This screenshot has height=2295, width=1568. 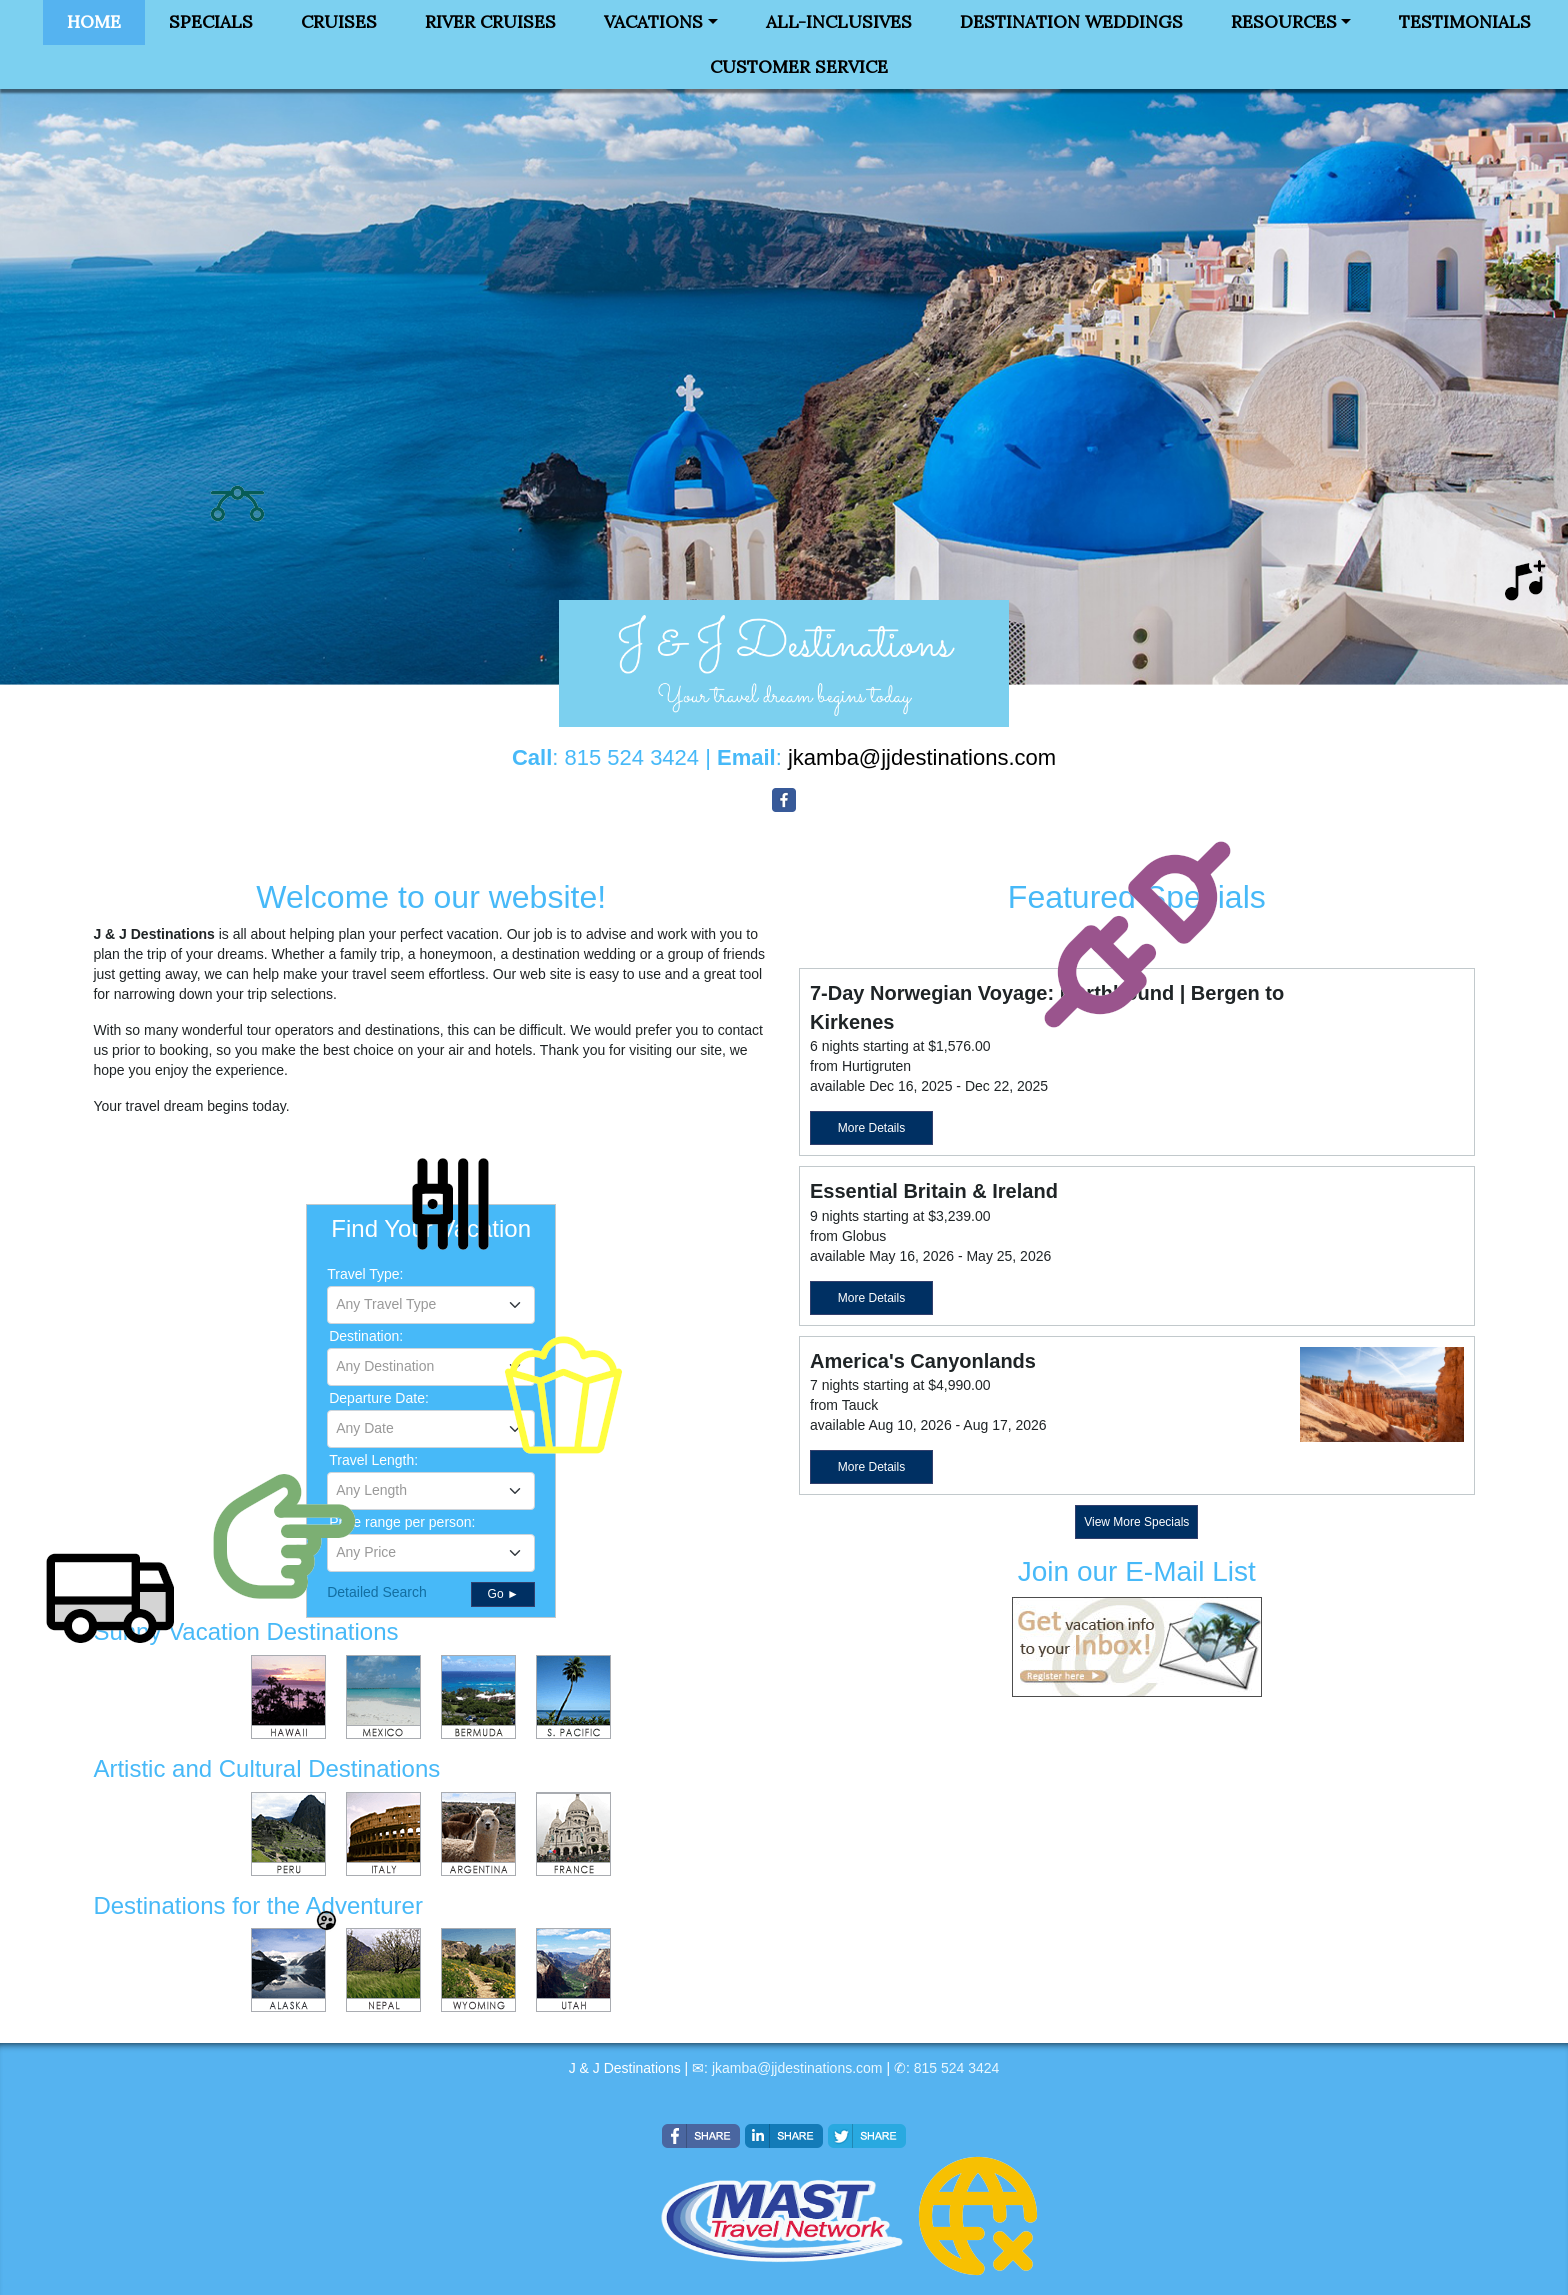 What do you see at coordinates (106, 1592) in the screenshot?
I see `track your delivery status` at bounding box center [106, 1592].